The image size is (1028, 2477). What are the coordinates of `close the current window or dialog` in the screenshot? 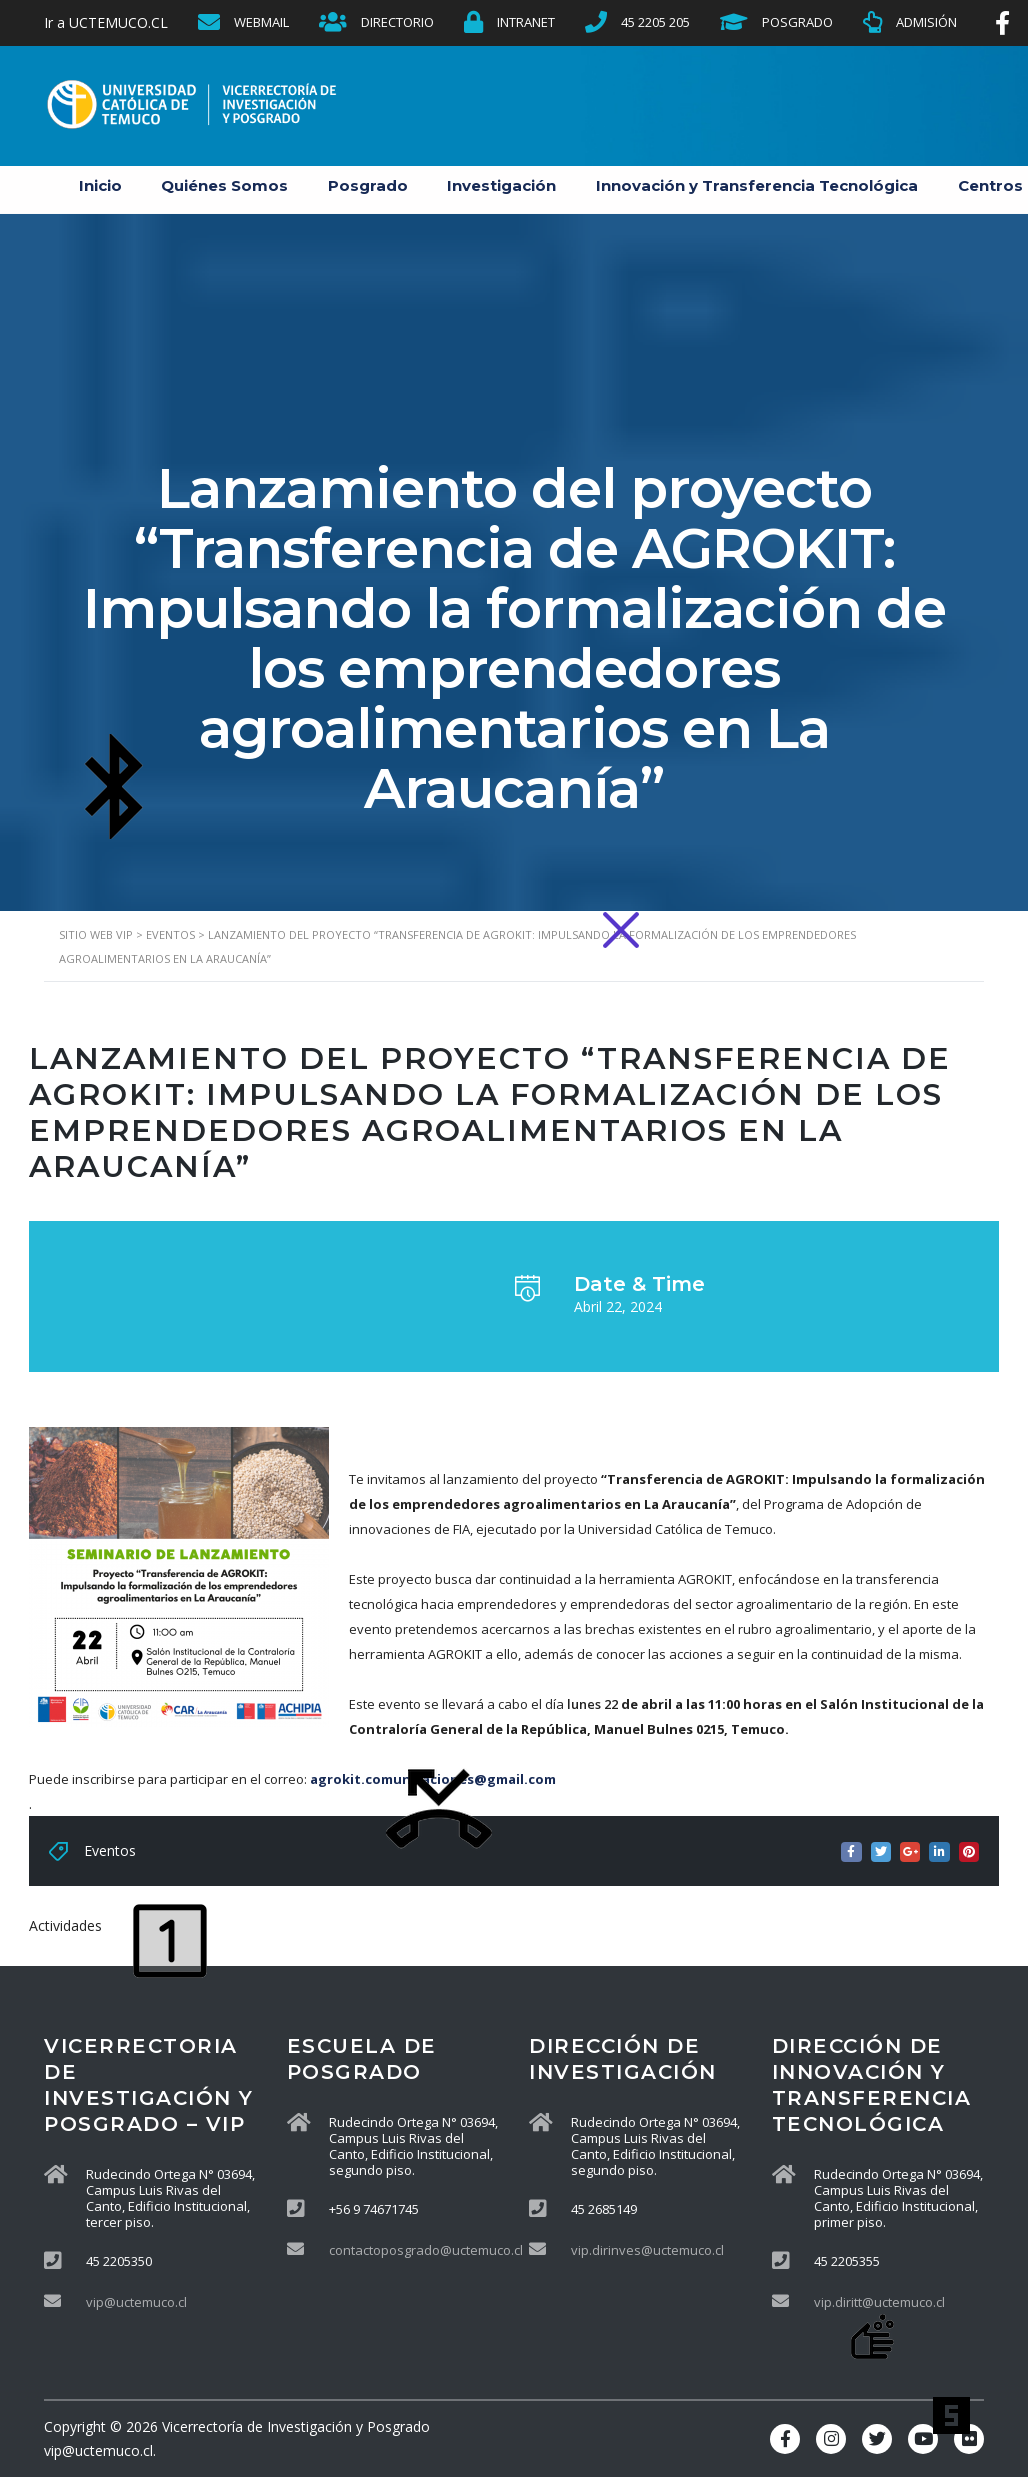 It's located at (621, 930).